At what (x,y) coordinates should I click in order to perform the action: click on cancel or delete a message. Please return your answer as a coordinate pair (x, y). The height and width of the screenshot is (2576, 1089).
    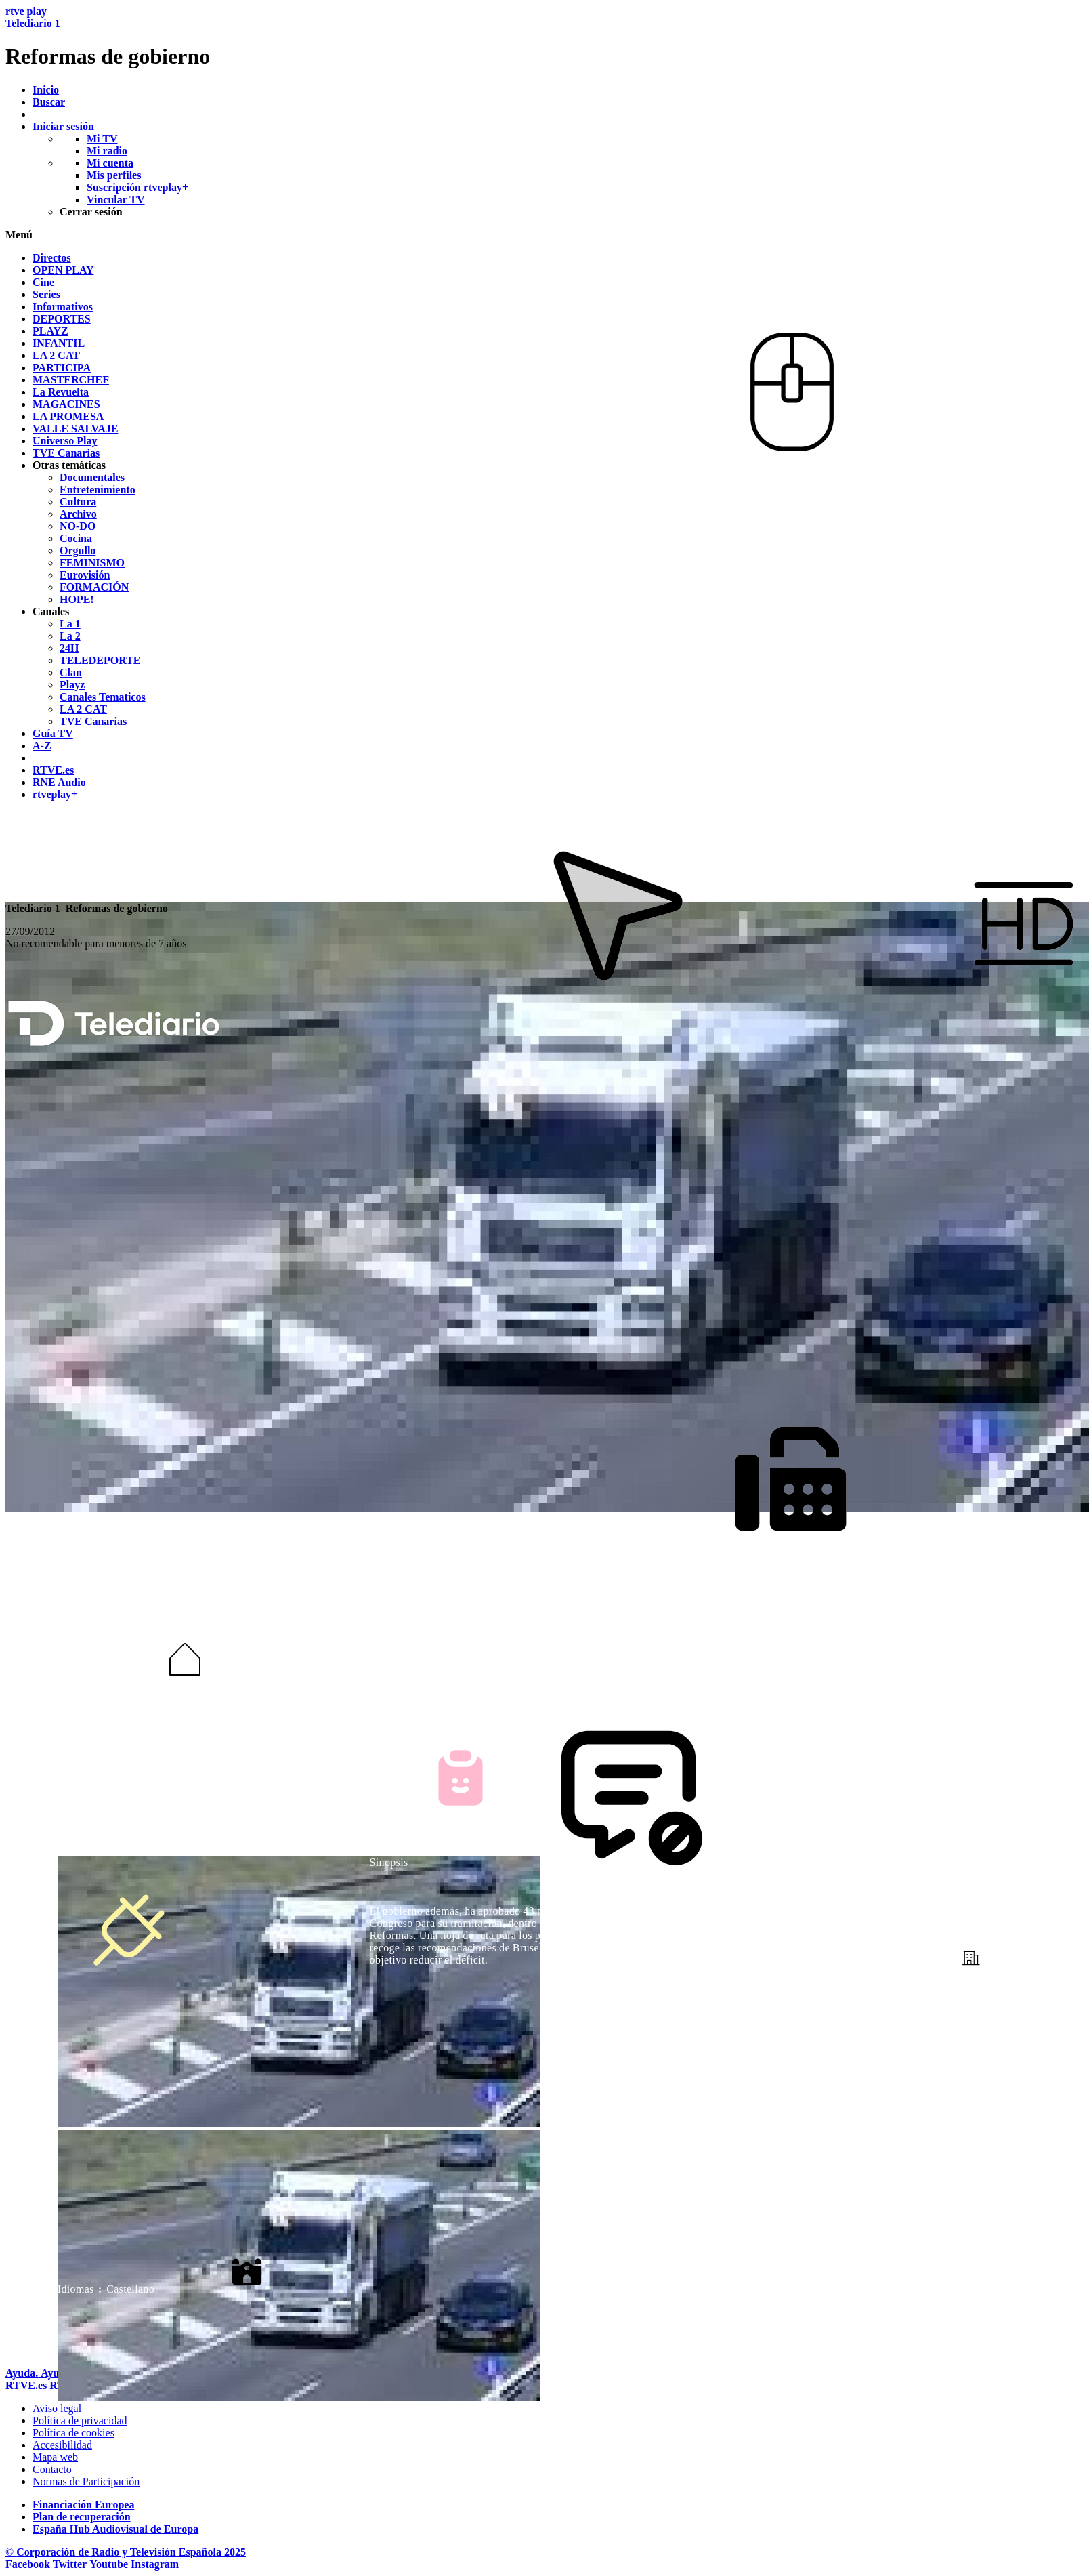
    Looking at the image, I should click on (628, 1791).